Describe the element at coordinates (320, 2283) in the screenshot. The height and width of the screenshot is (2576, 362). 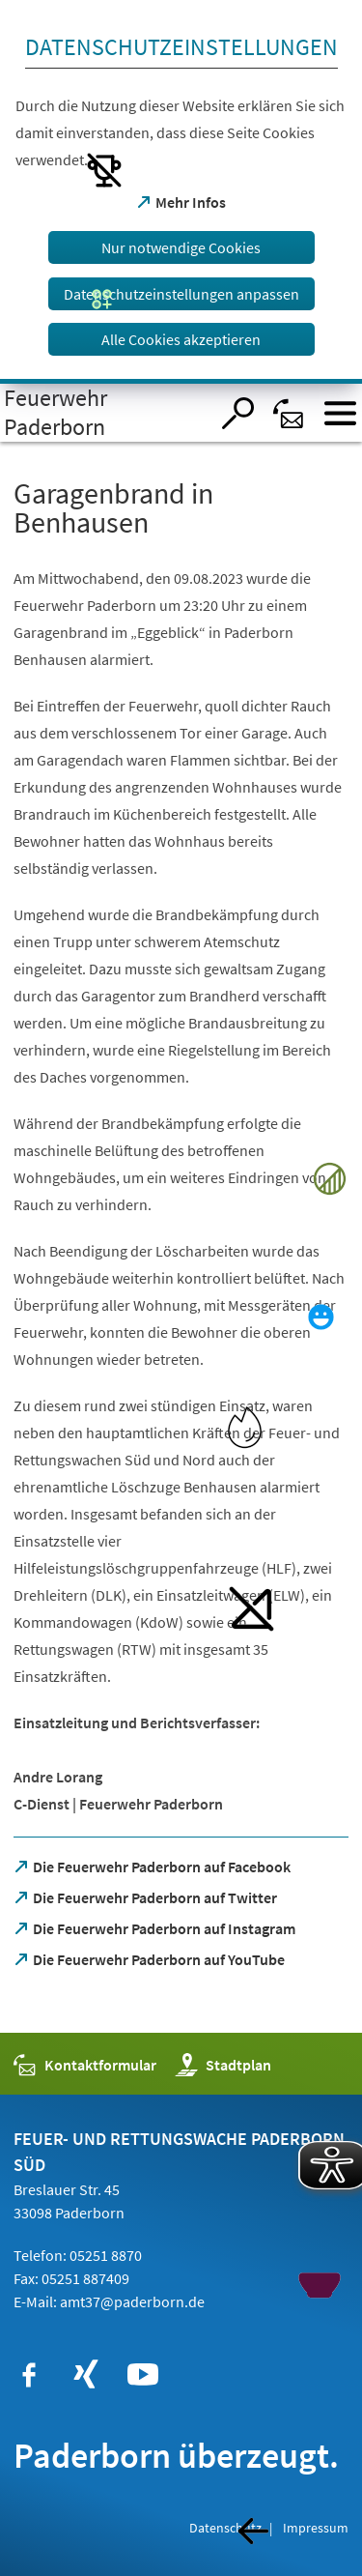
I see `access food or recipe section` at that location.